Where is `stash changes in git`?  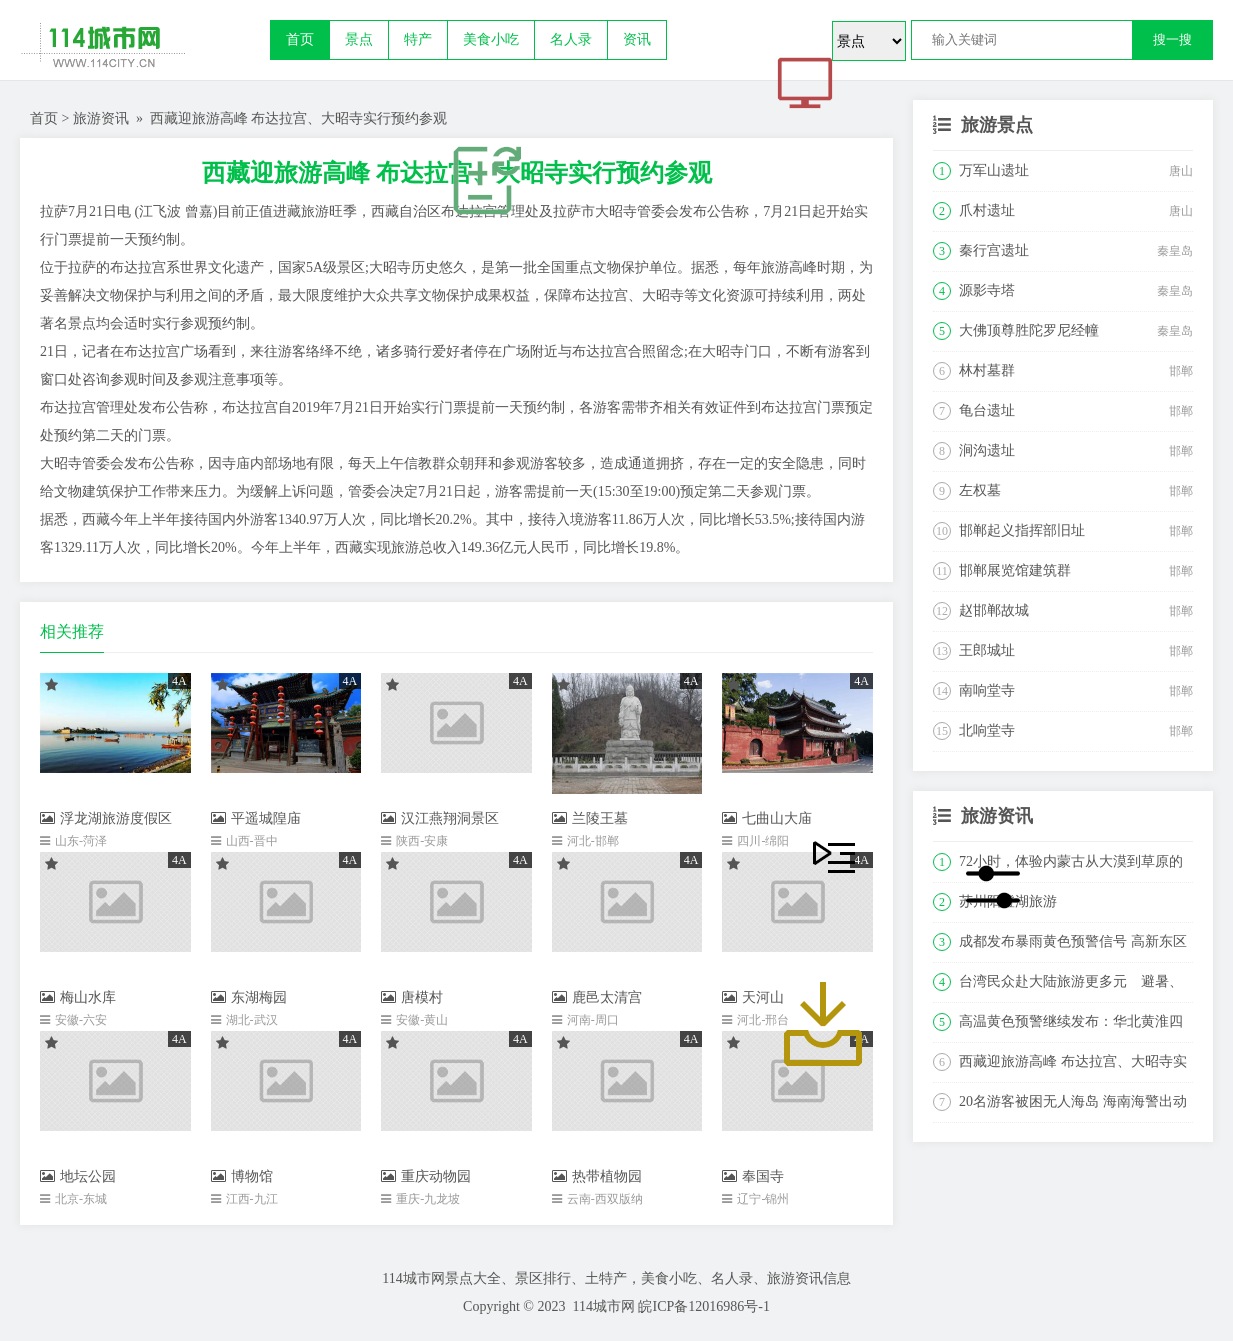 stash changes in git is located at coordinates (826, 1024).